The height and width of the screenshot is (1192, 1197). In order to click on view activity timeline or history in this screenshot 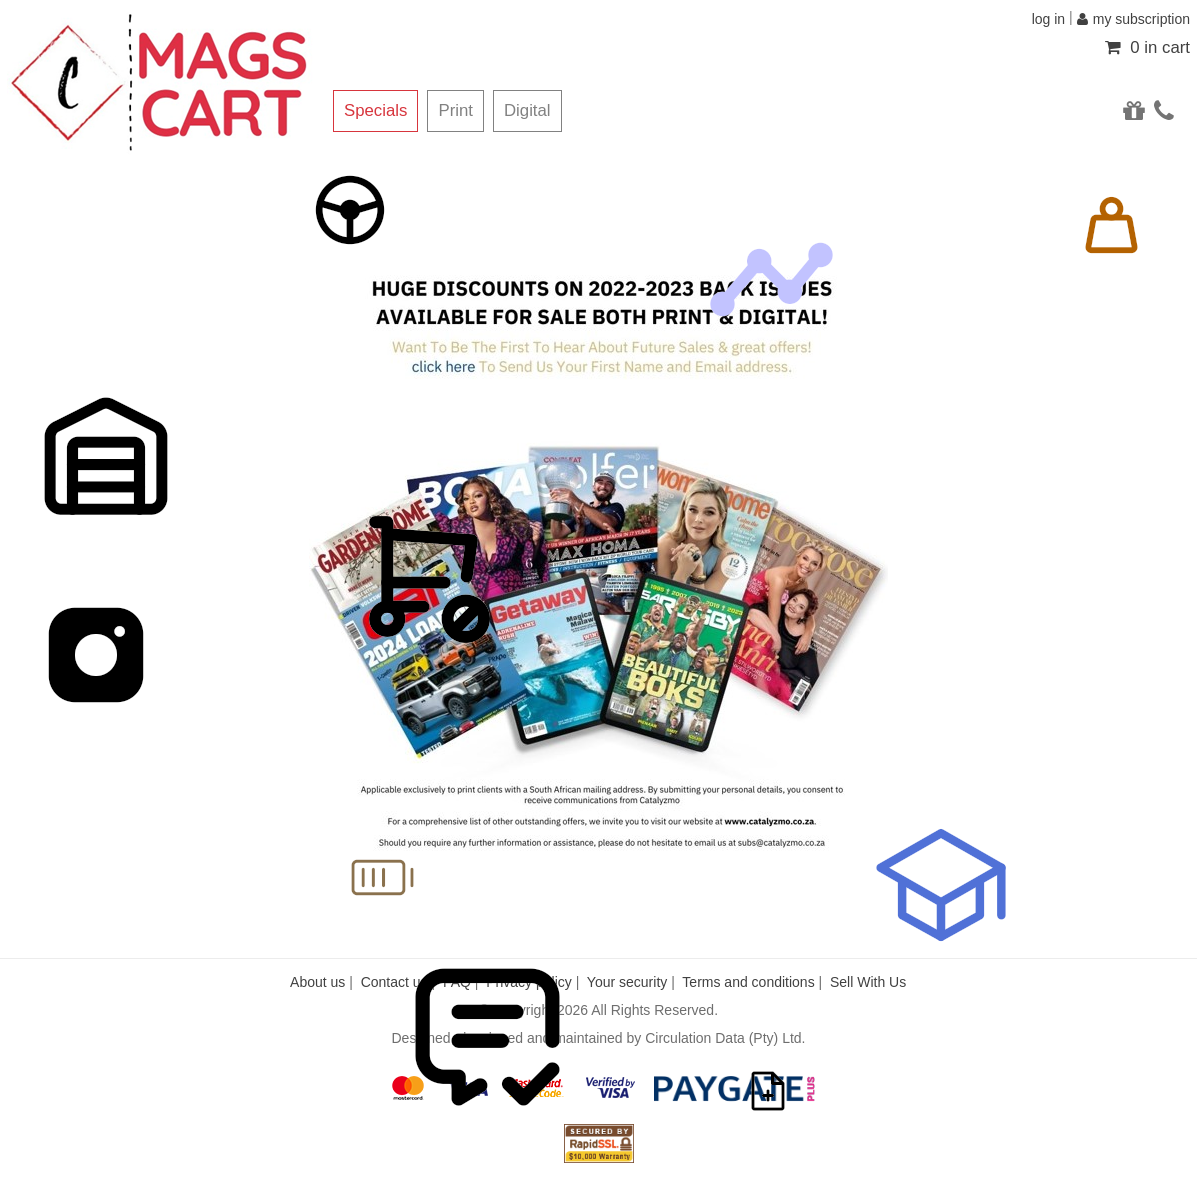, I will do `click(771, 279)`.